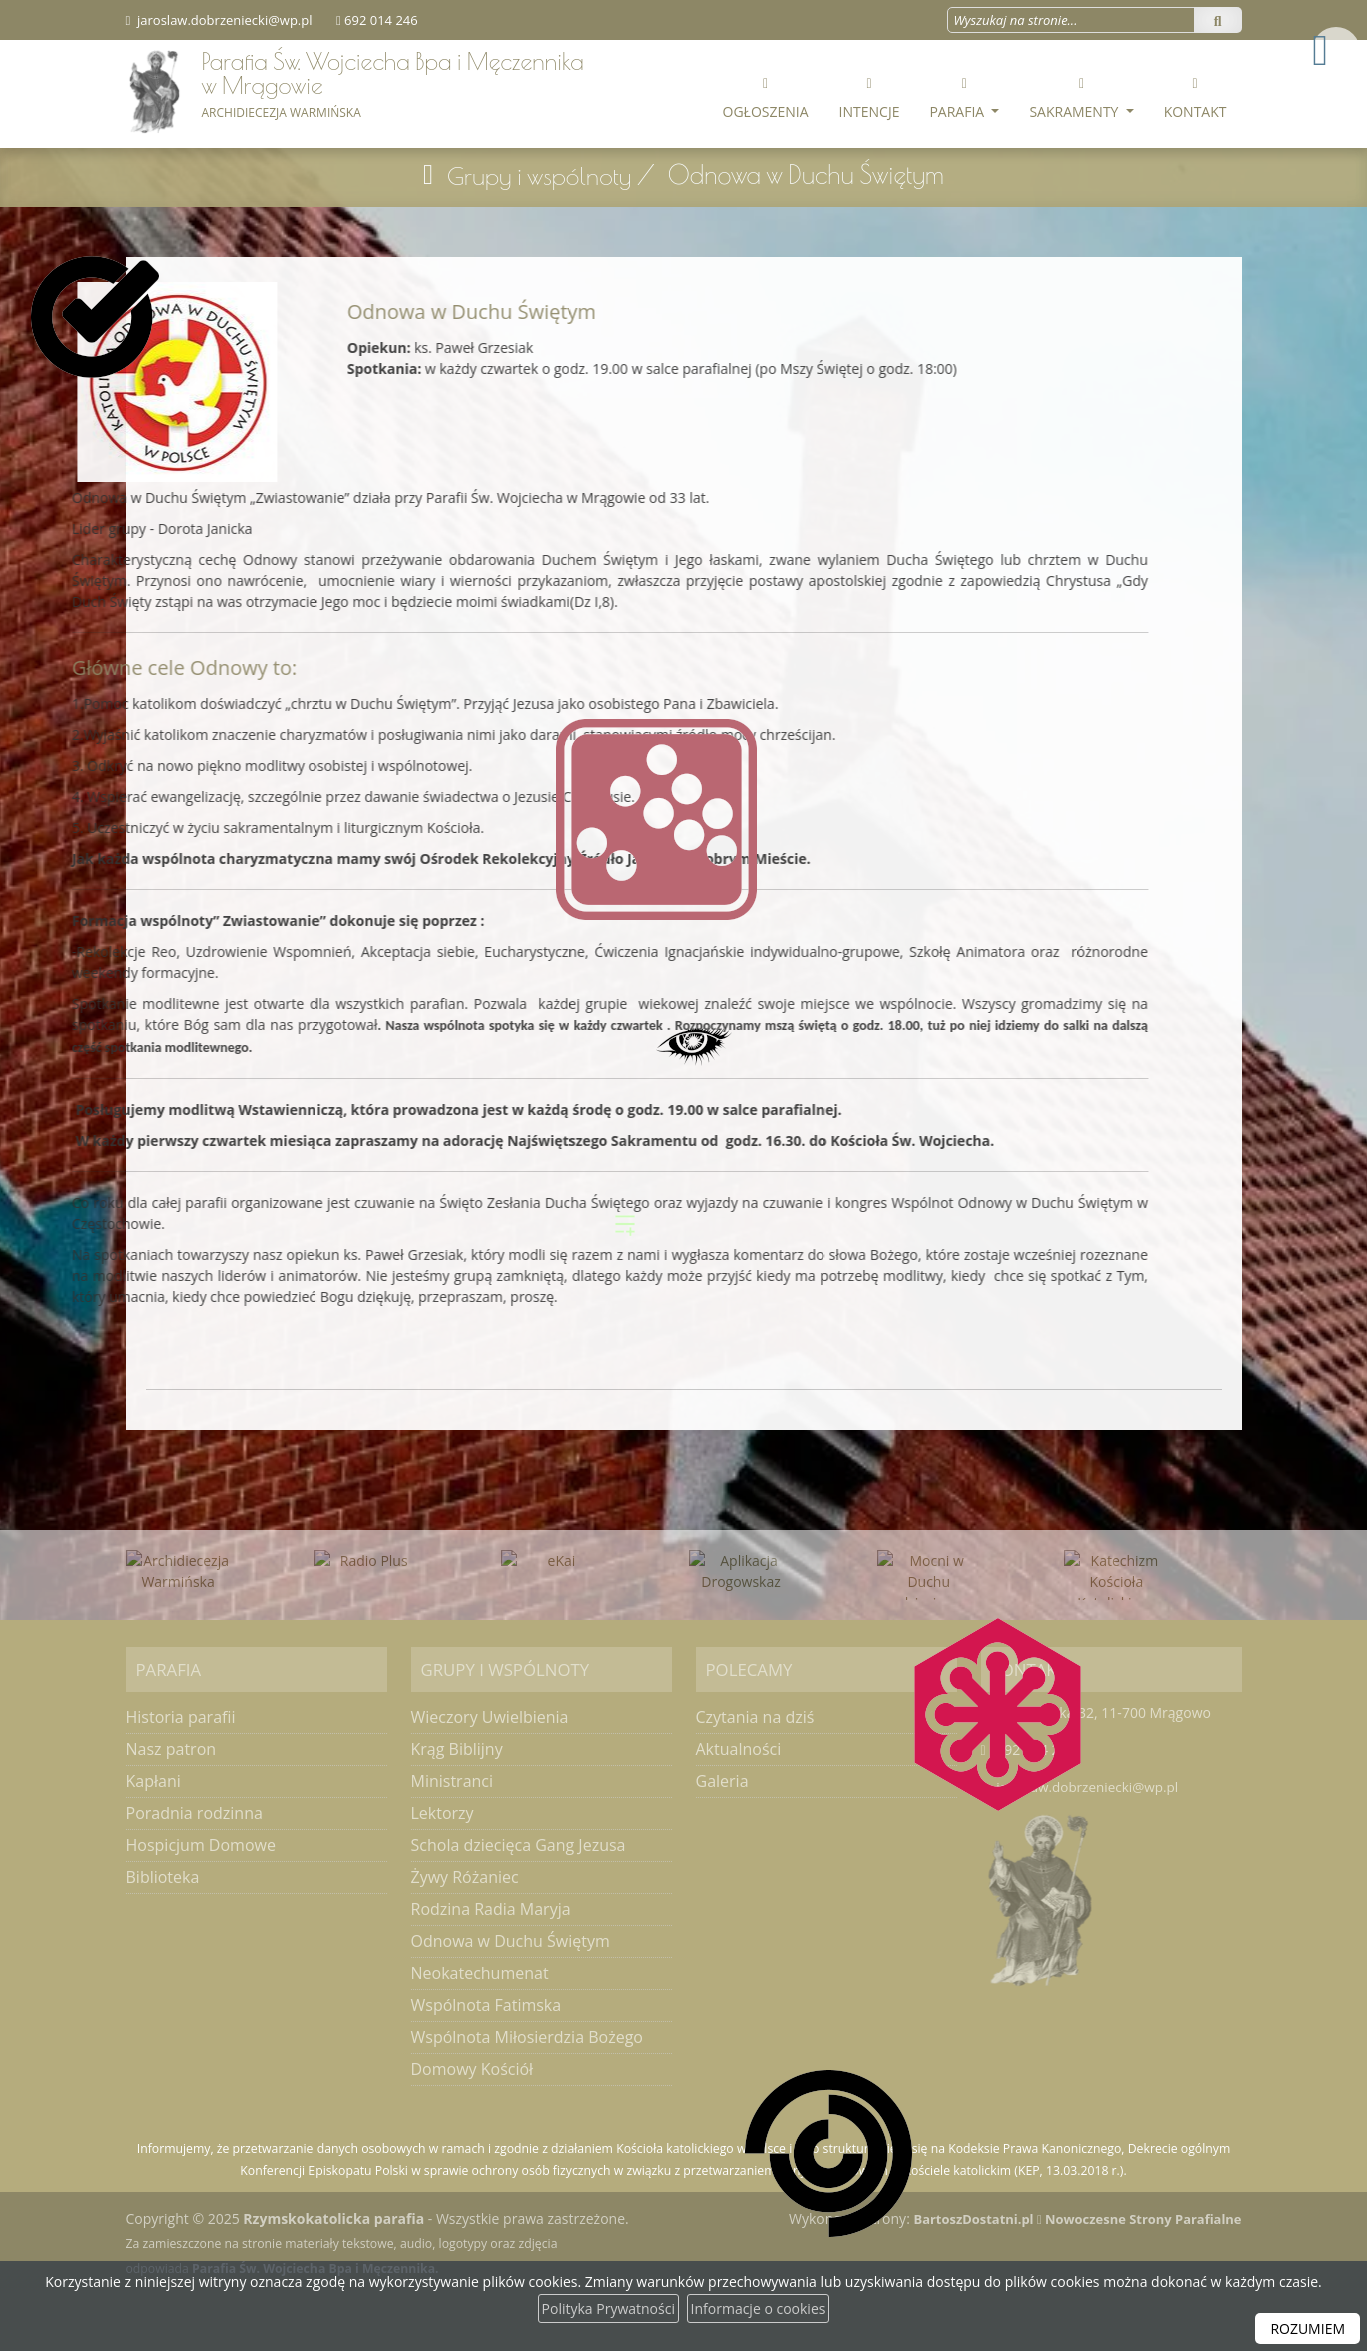 This screenshot has width=1367, height=2351. I want to click on open Google Tasks app, so click(95, 317).